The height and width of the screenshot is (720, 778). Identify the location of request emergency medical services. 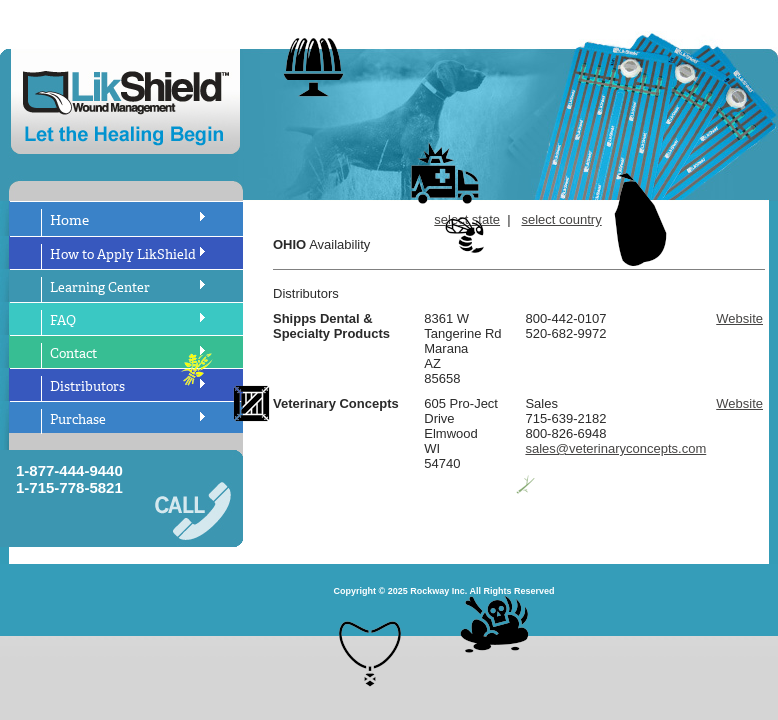
(445, 173).